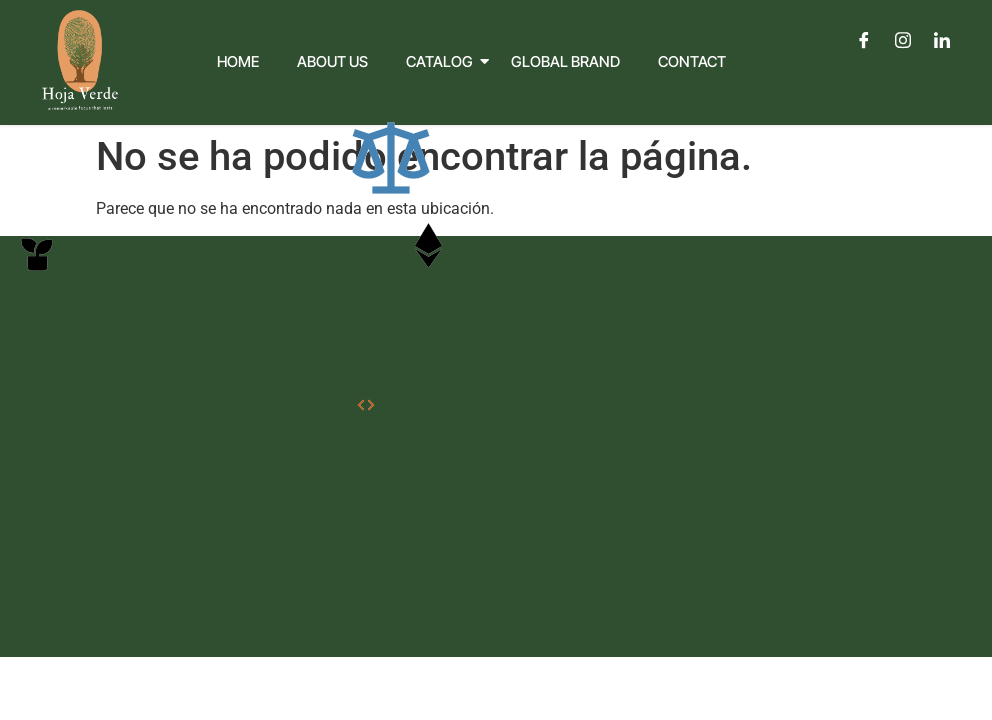  I want to click on view or edit source code, so click(366, 405).